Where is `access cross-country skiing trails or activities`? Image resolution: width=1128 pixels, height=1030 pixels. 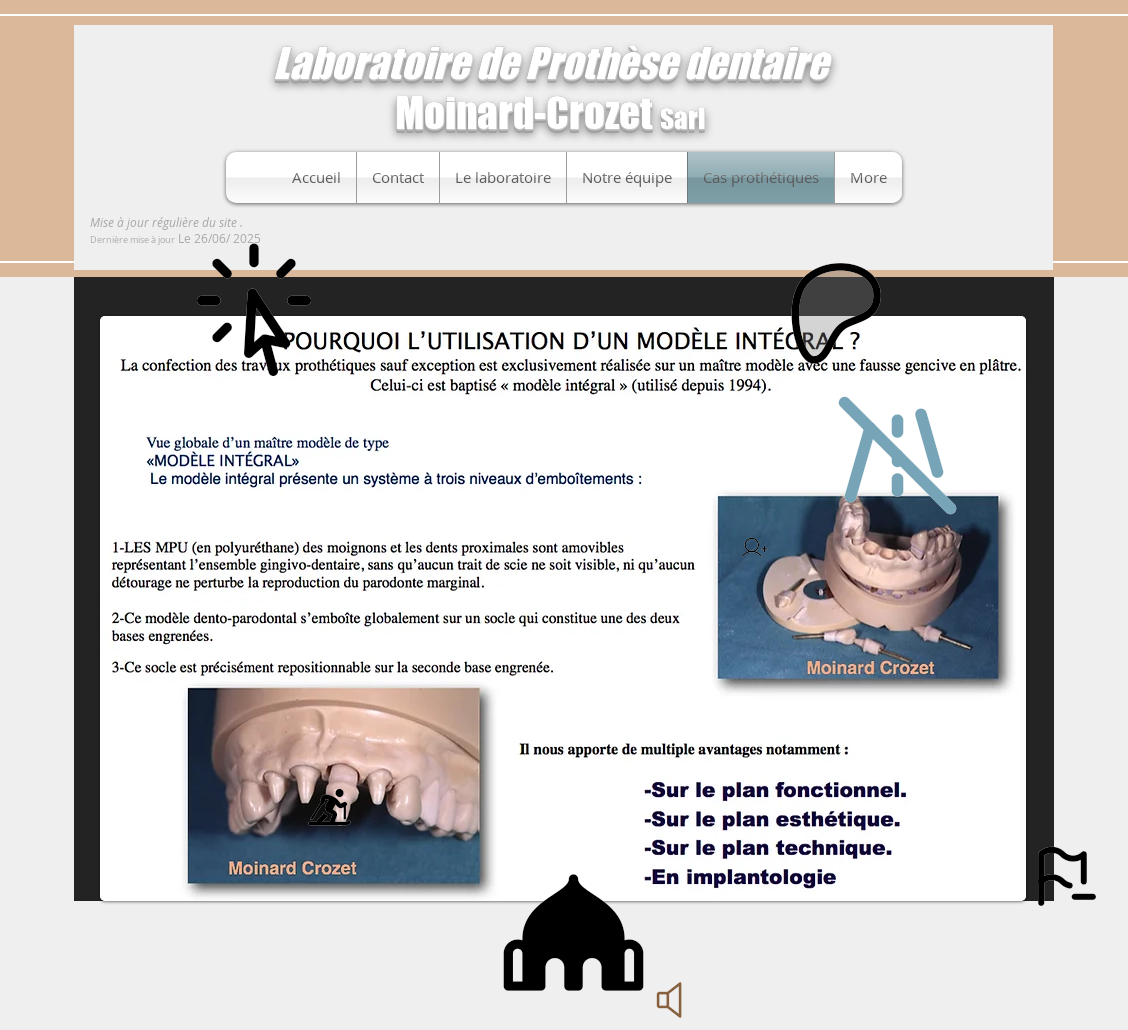
access cross-country skiing trails or activities is located at coordinates (329, 806).